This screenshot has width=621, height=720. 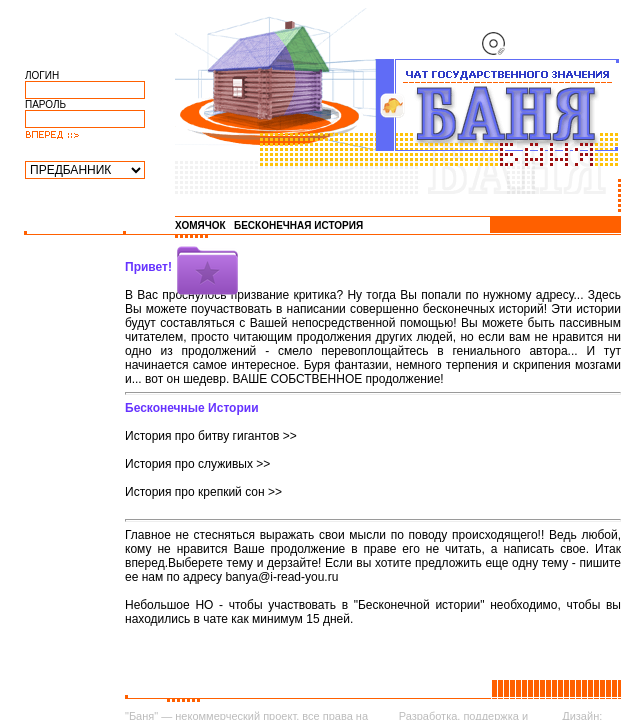 I want to click on open TablePlus database management app, so click(x=392, y=105).